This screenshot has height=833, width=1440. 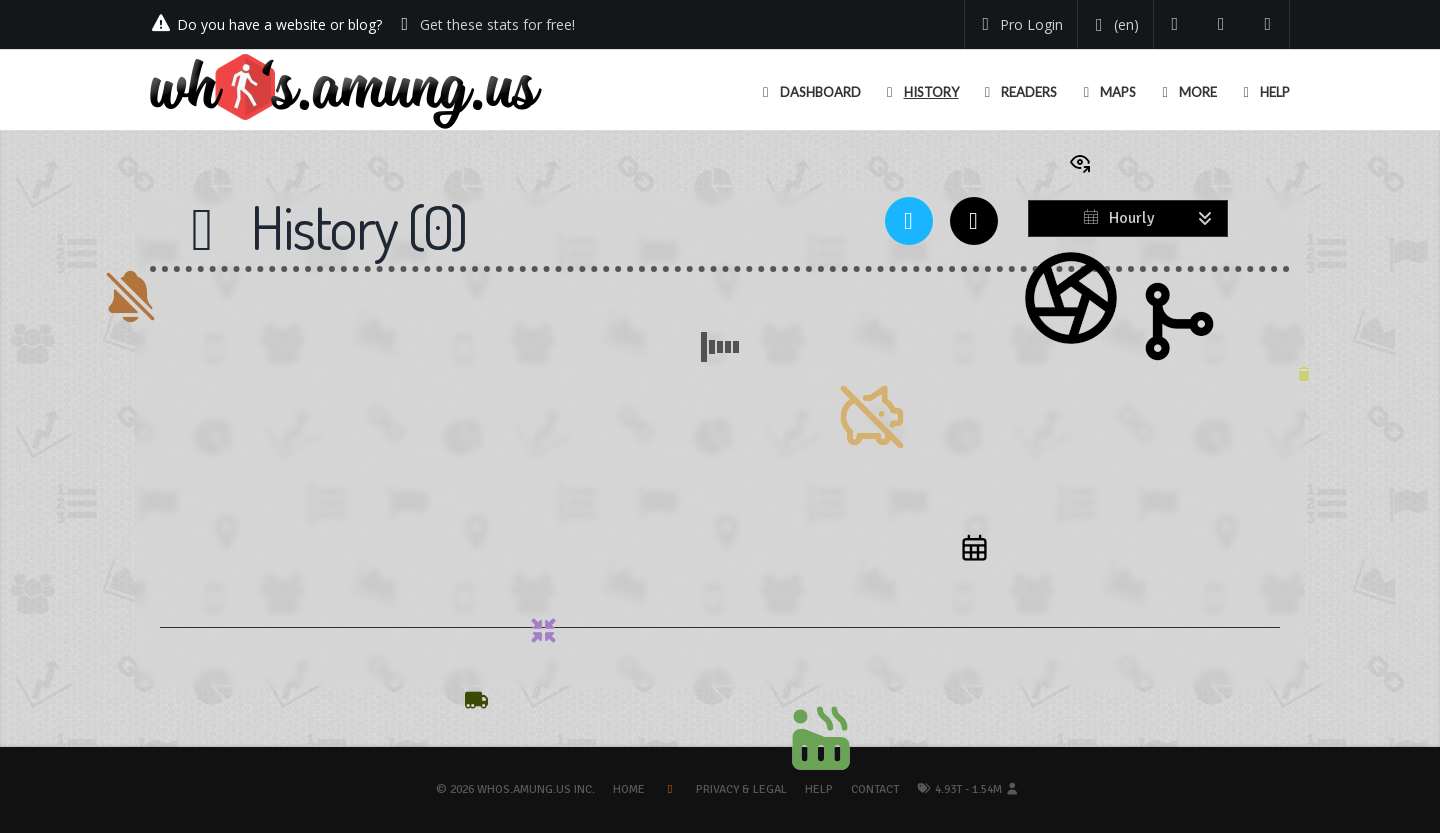 What do you see at coordinates (1179, 321) in the screenshot?
I see `merge branches in version control` at bounding box center [1179, 321].